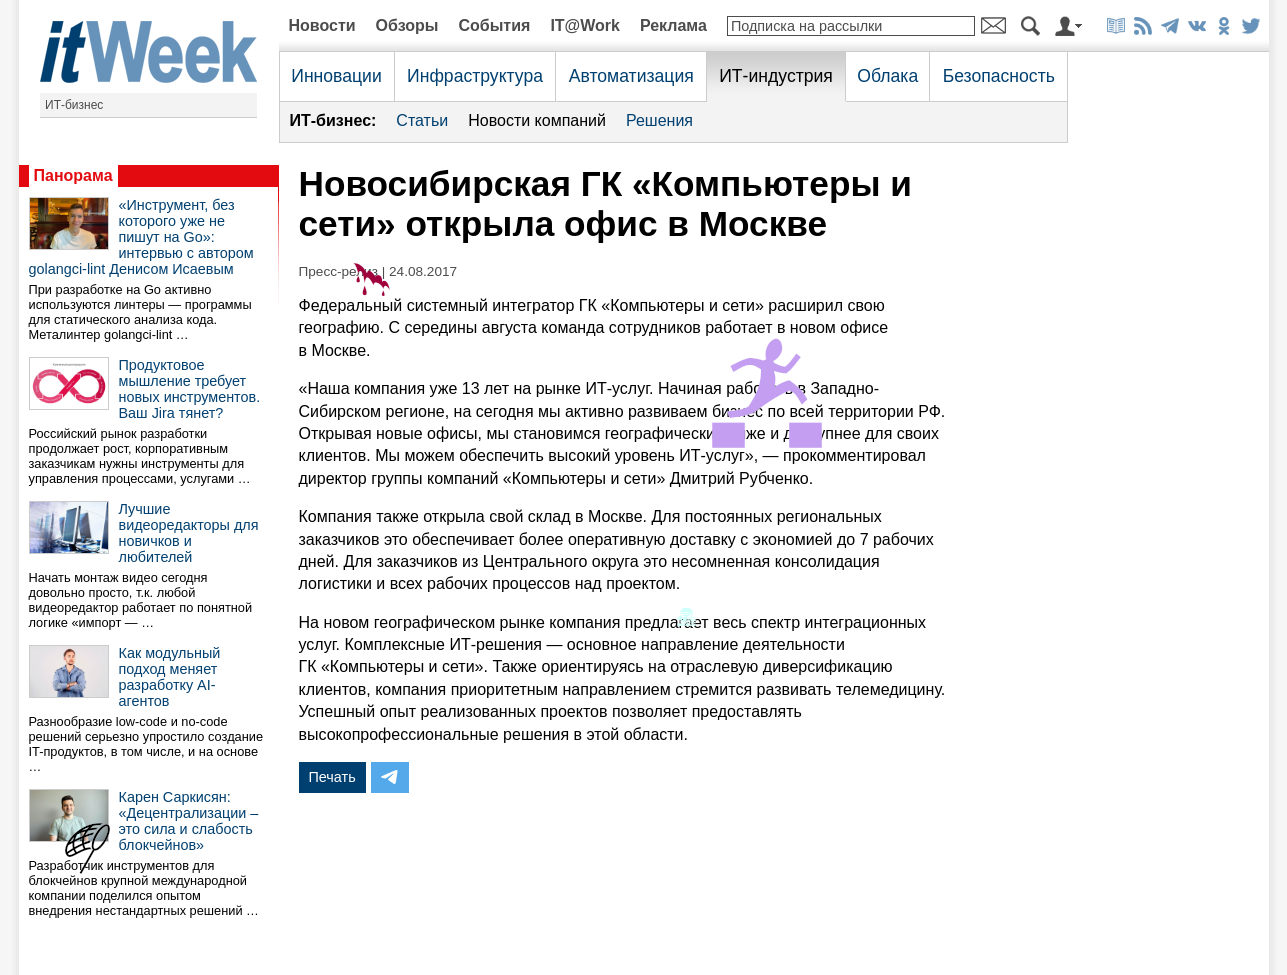  I want to click on memorial or cemetery location marker, so click(686, 616).